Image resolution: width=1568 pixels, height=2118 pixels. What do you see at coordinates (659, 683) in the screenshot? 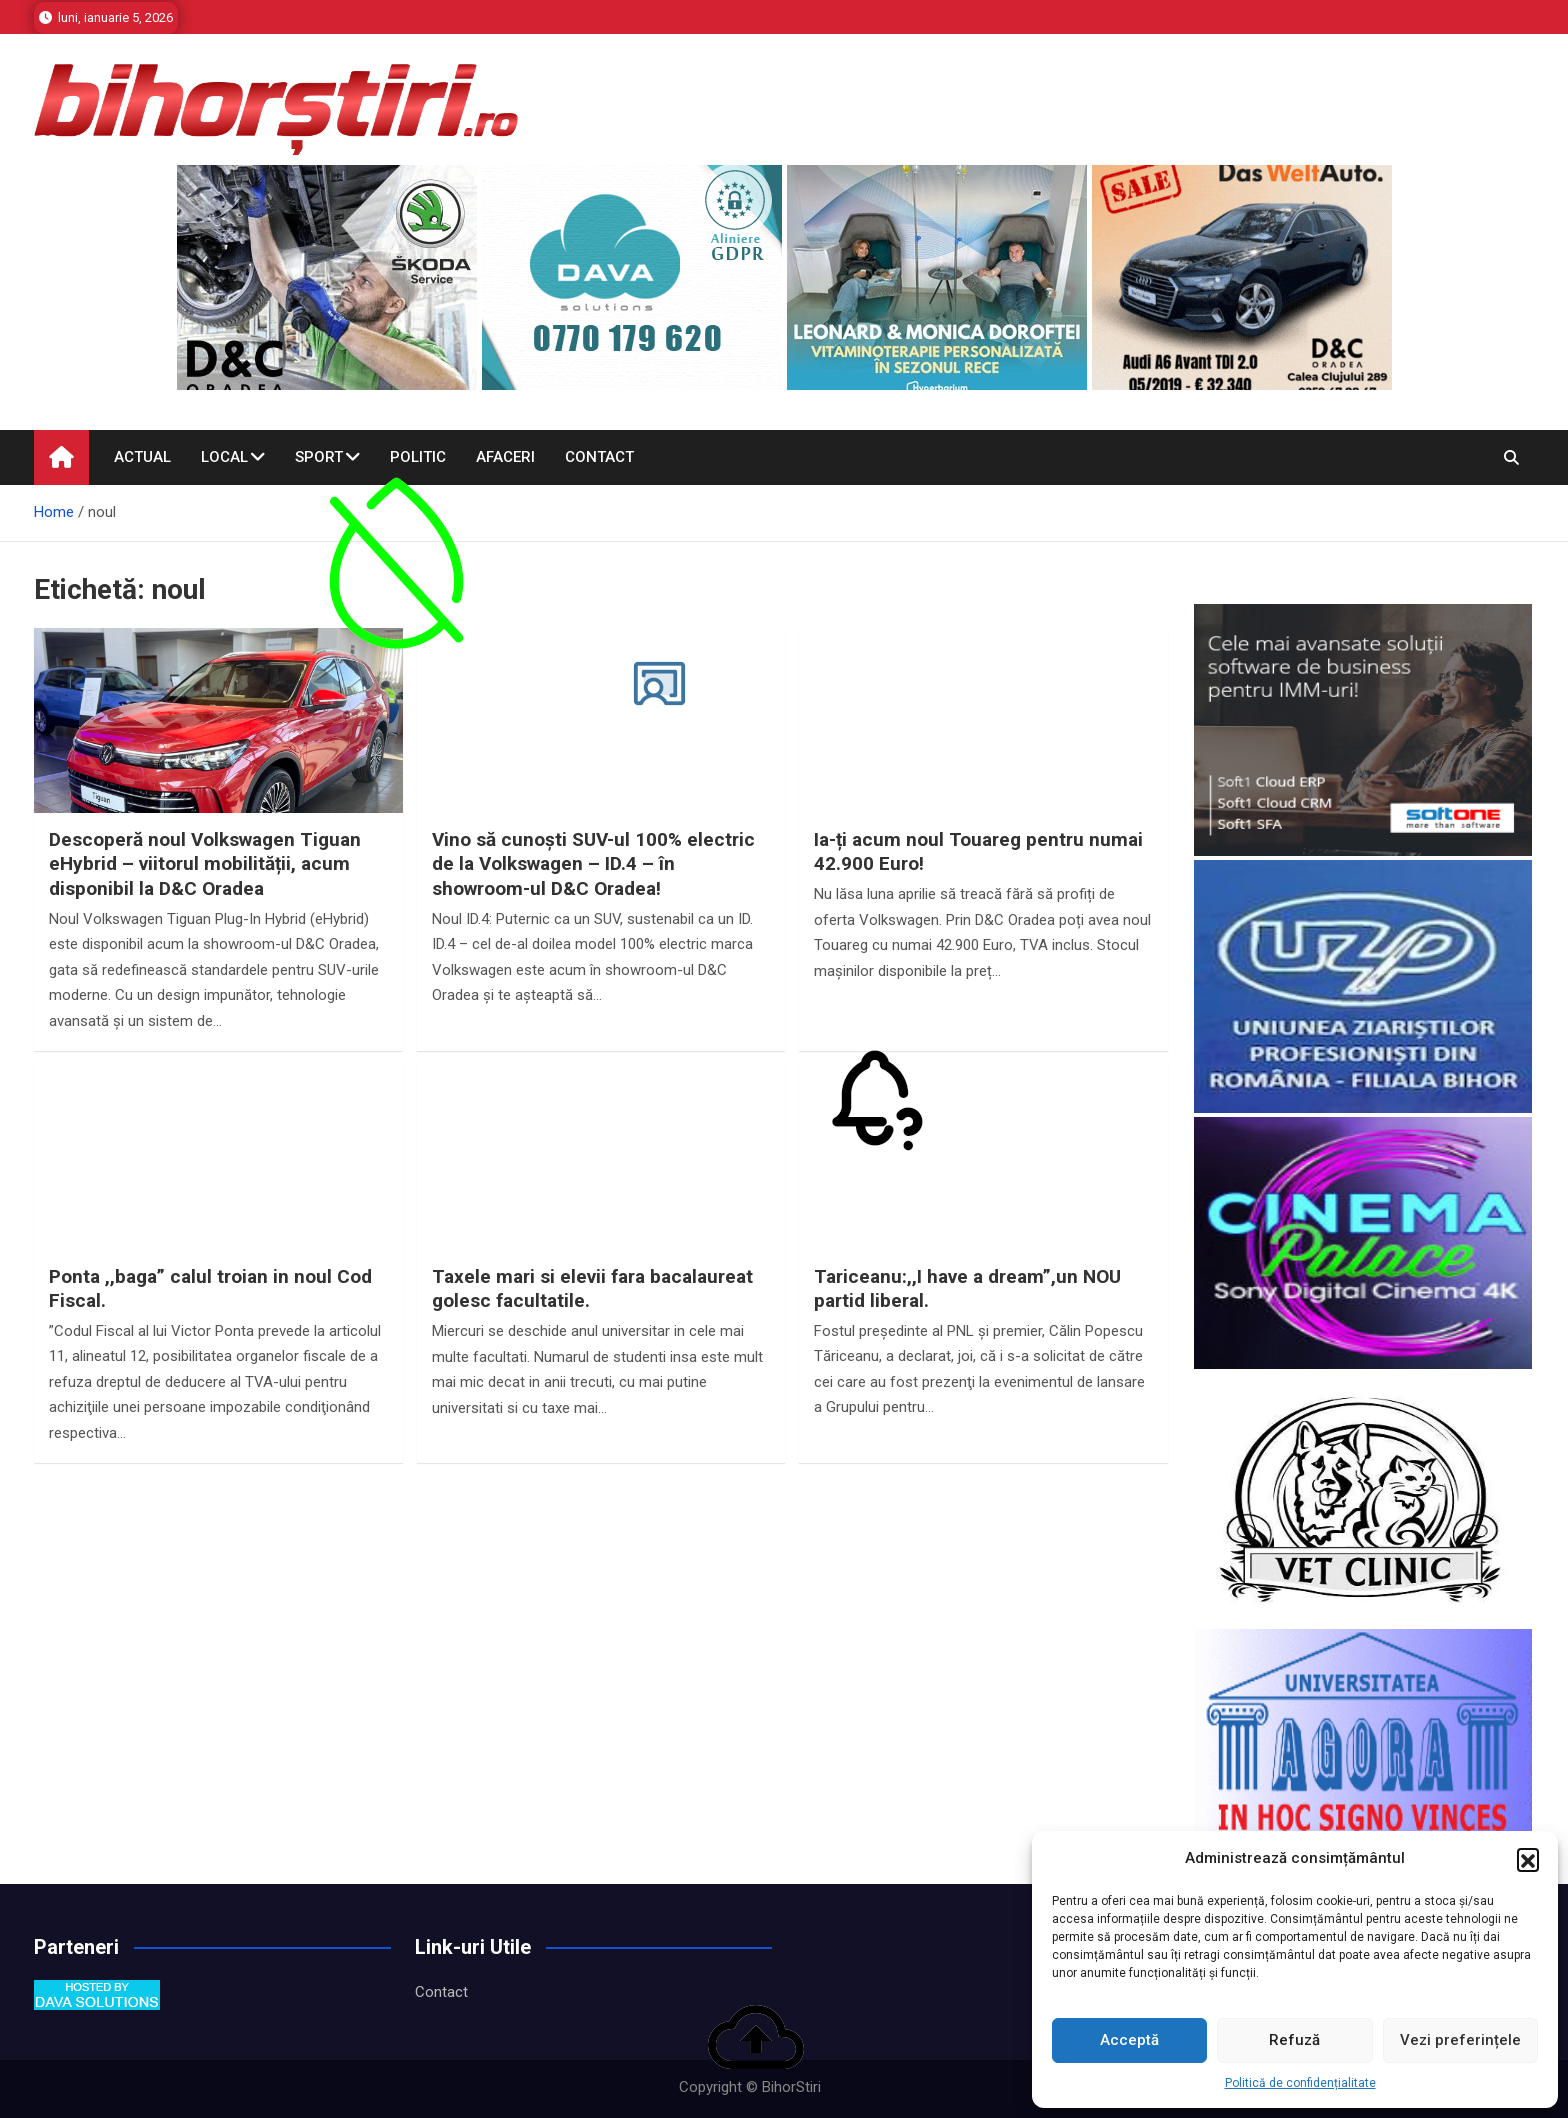
I see `access teaching or presentation mode` at bounding box center [659, 683].